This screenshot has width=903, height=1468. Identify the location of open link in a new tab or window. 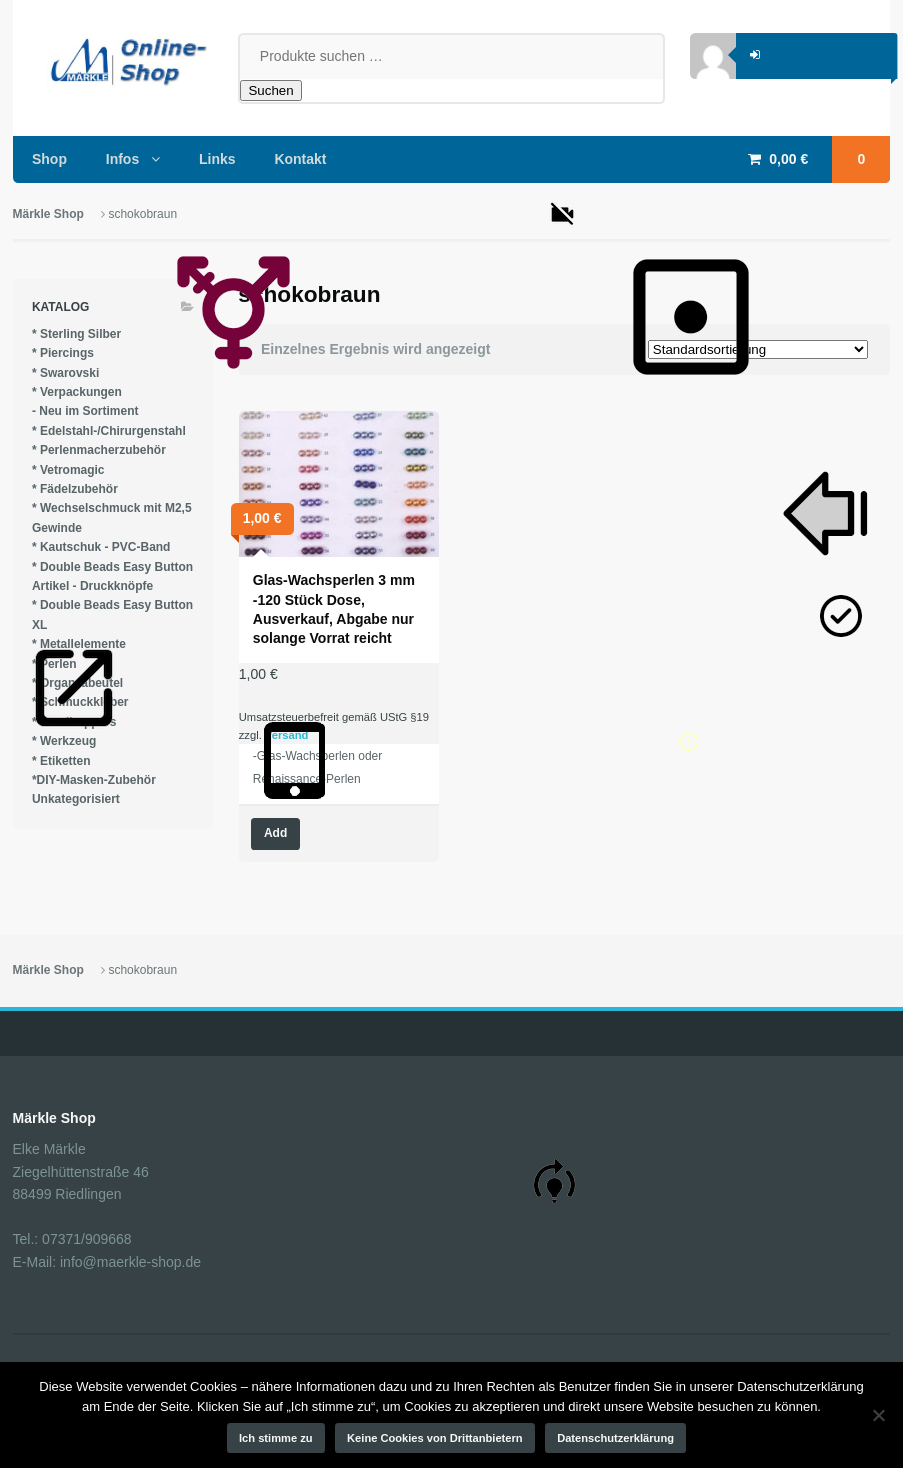
(74, 688).